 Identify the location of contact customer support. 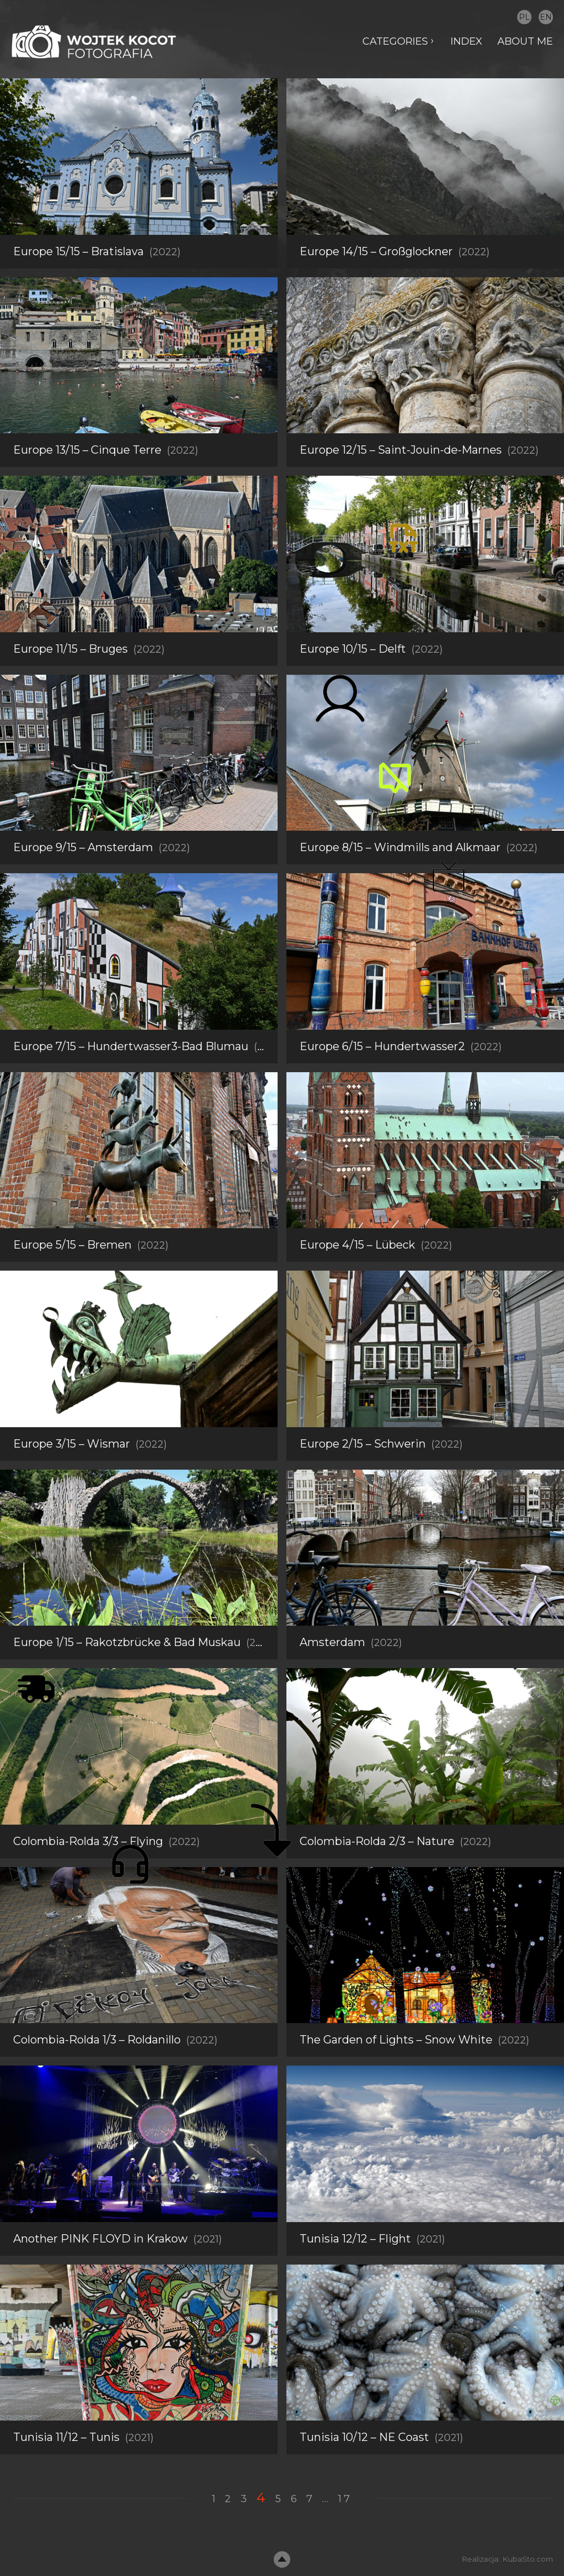
(130, 1863).